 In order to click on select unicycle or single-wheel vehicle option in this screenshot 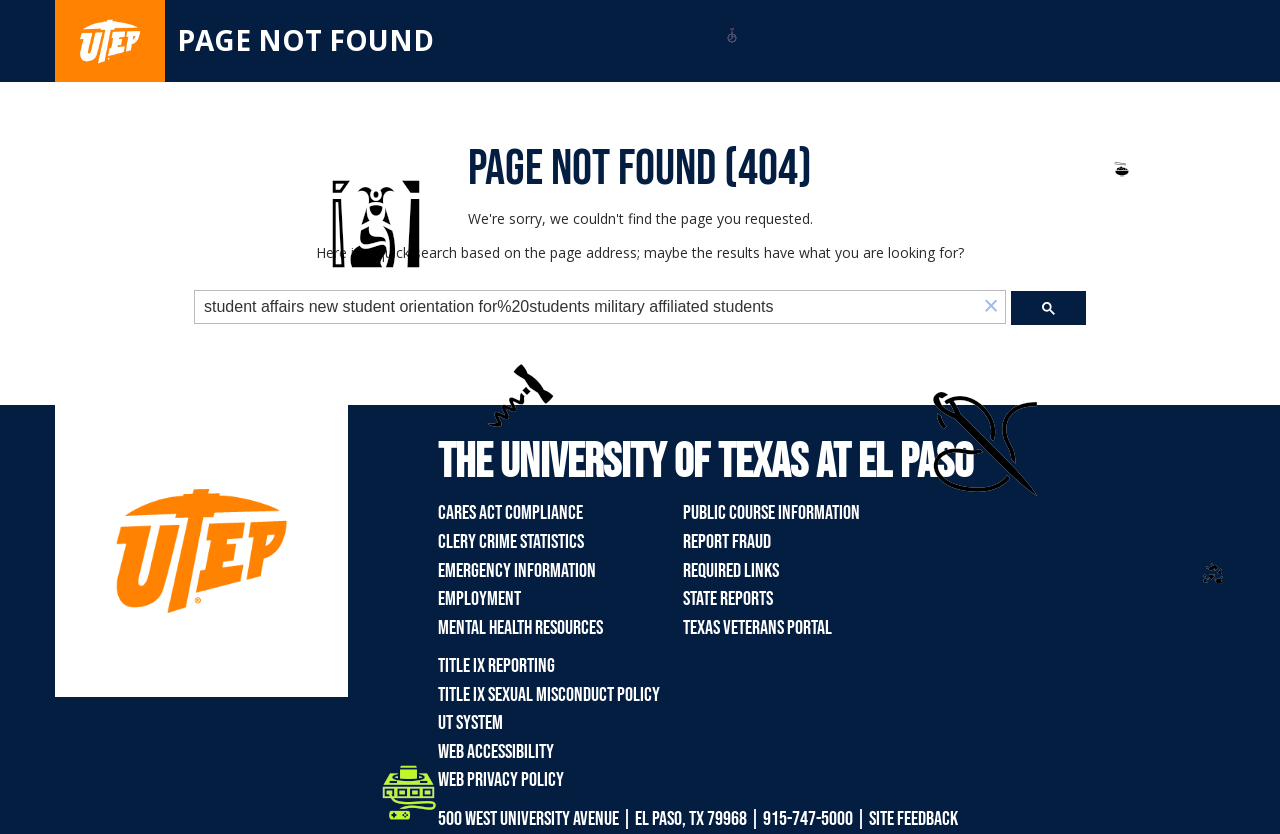, I will do `click(732, 35)`.